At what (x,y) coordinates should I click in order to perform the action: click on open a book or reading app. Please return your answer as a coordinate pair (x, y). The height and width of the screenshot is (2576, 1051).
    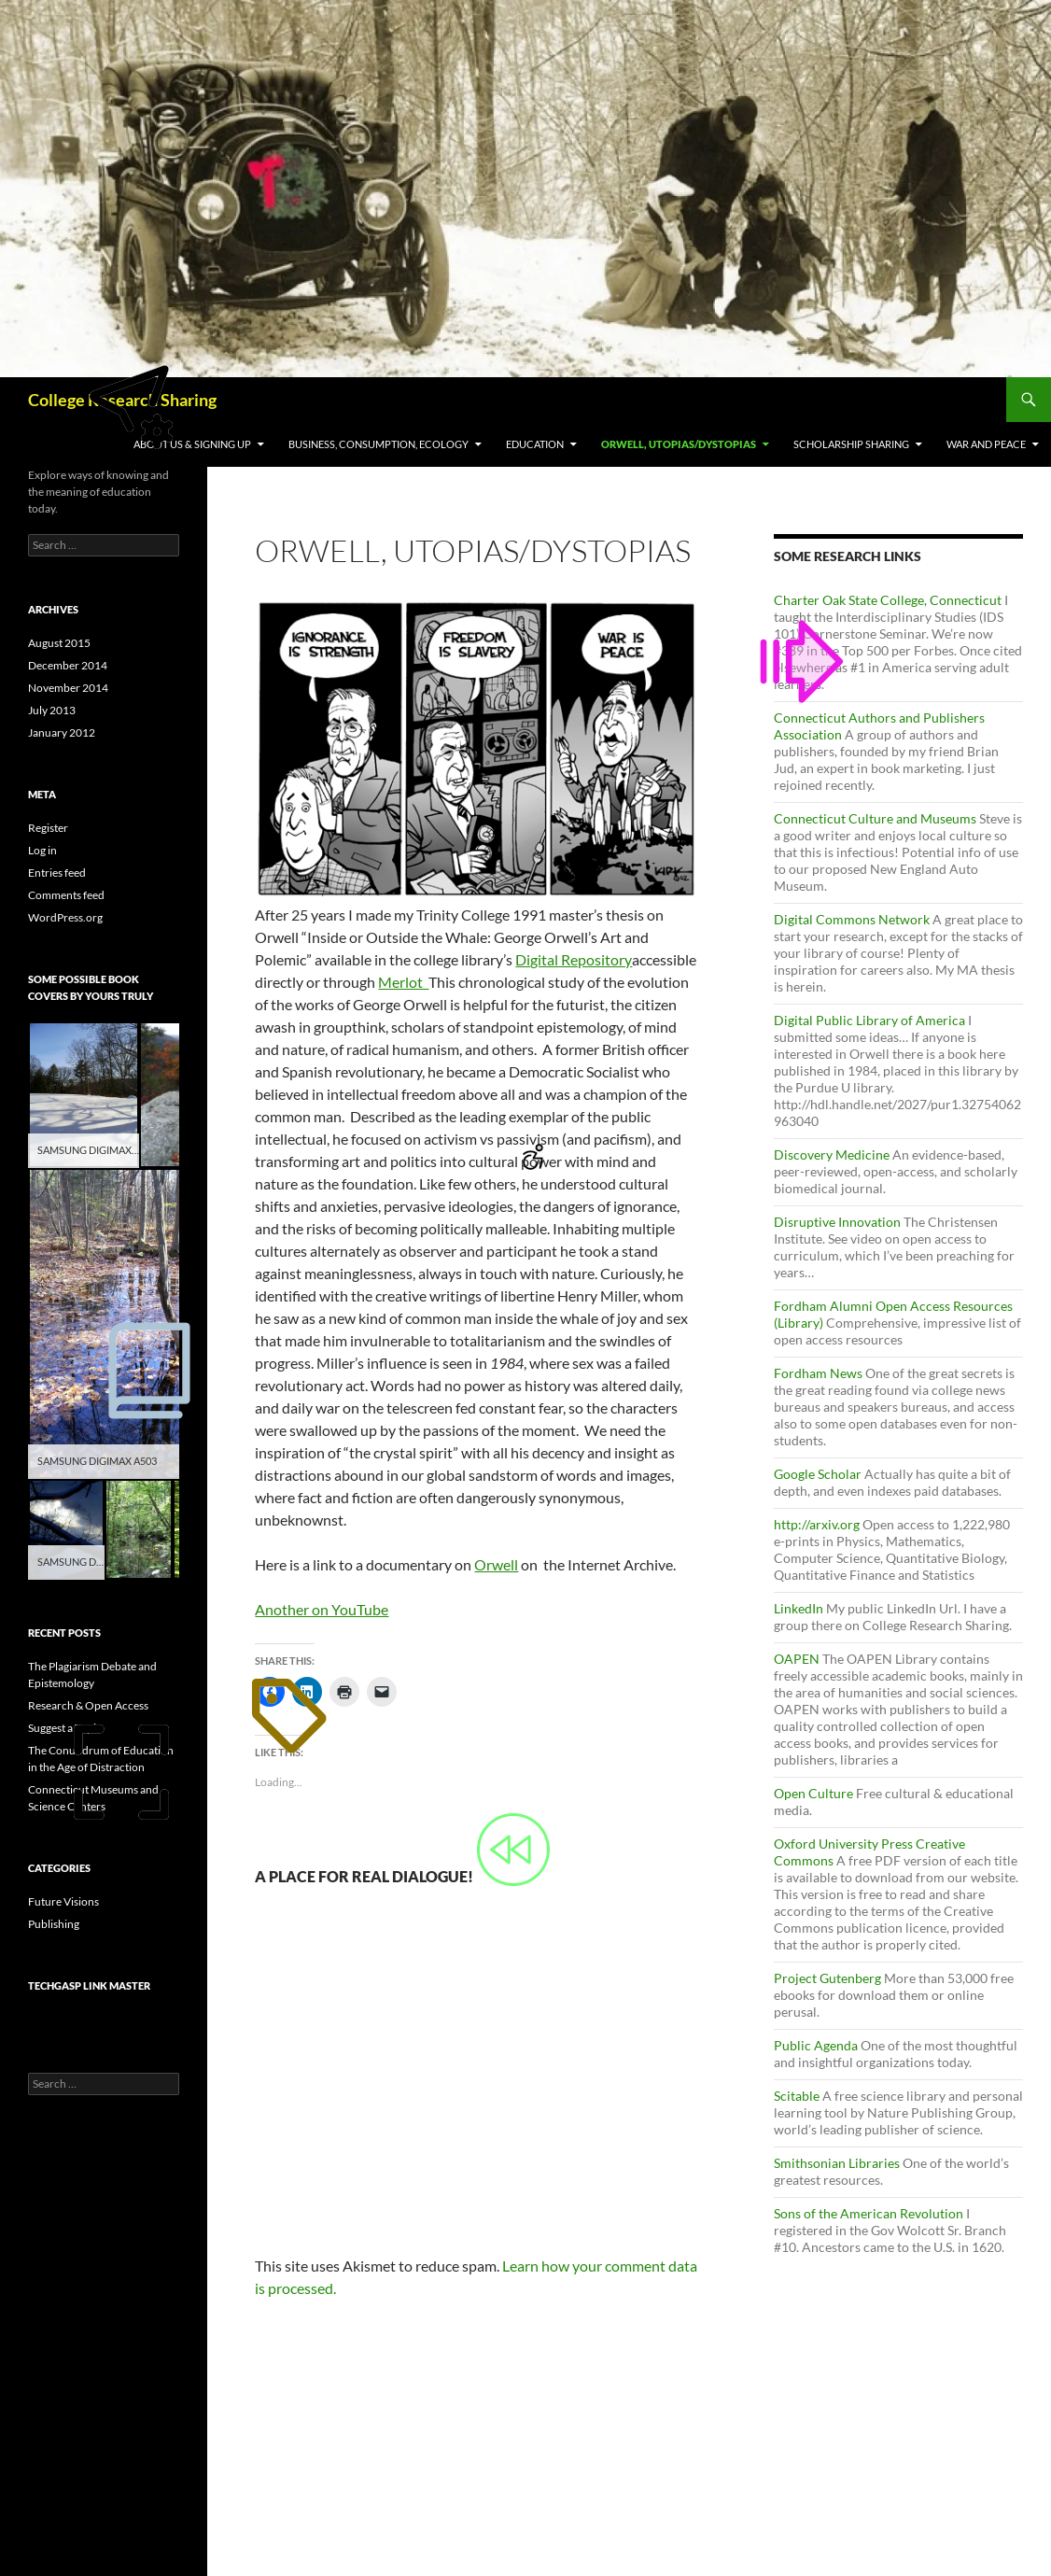
    Looking at the image, I should click on (149, 1371).